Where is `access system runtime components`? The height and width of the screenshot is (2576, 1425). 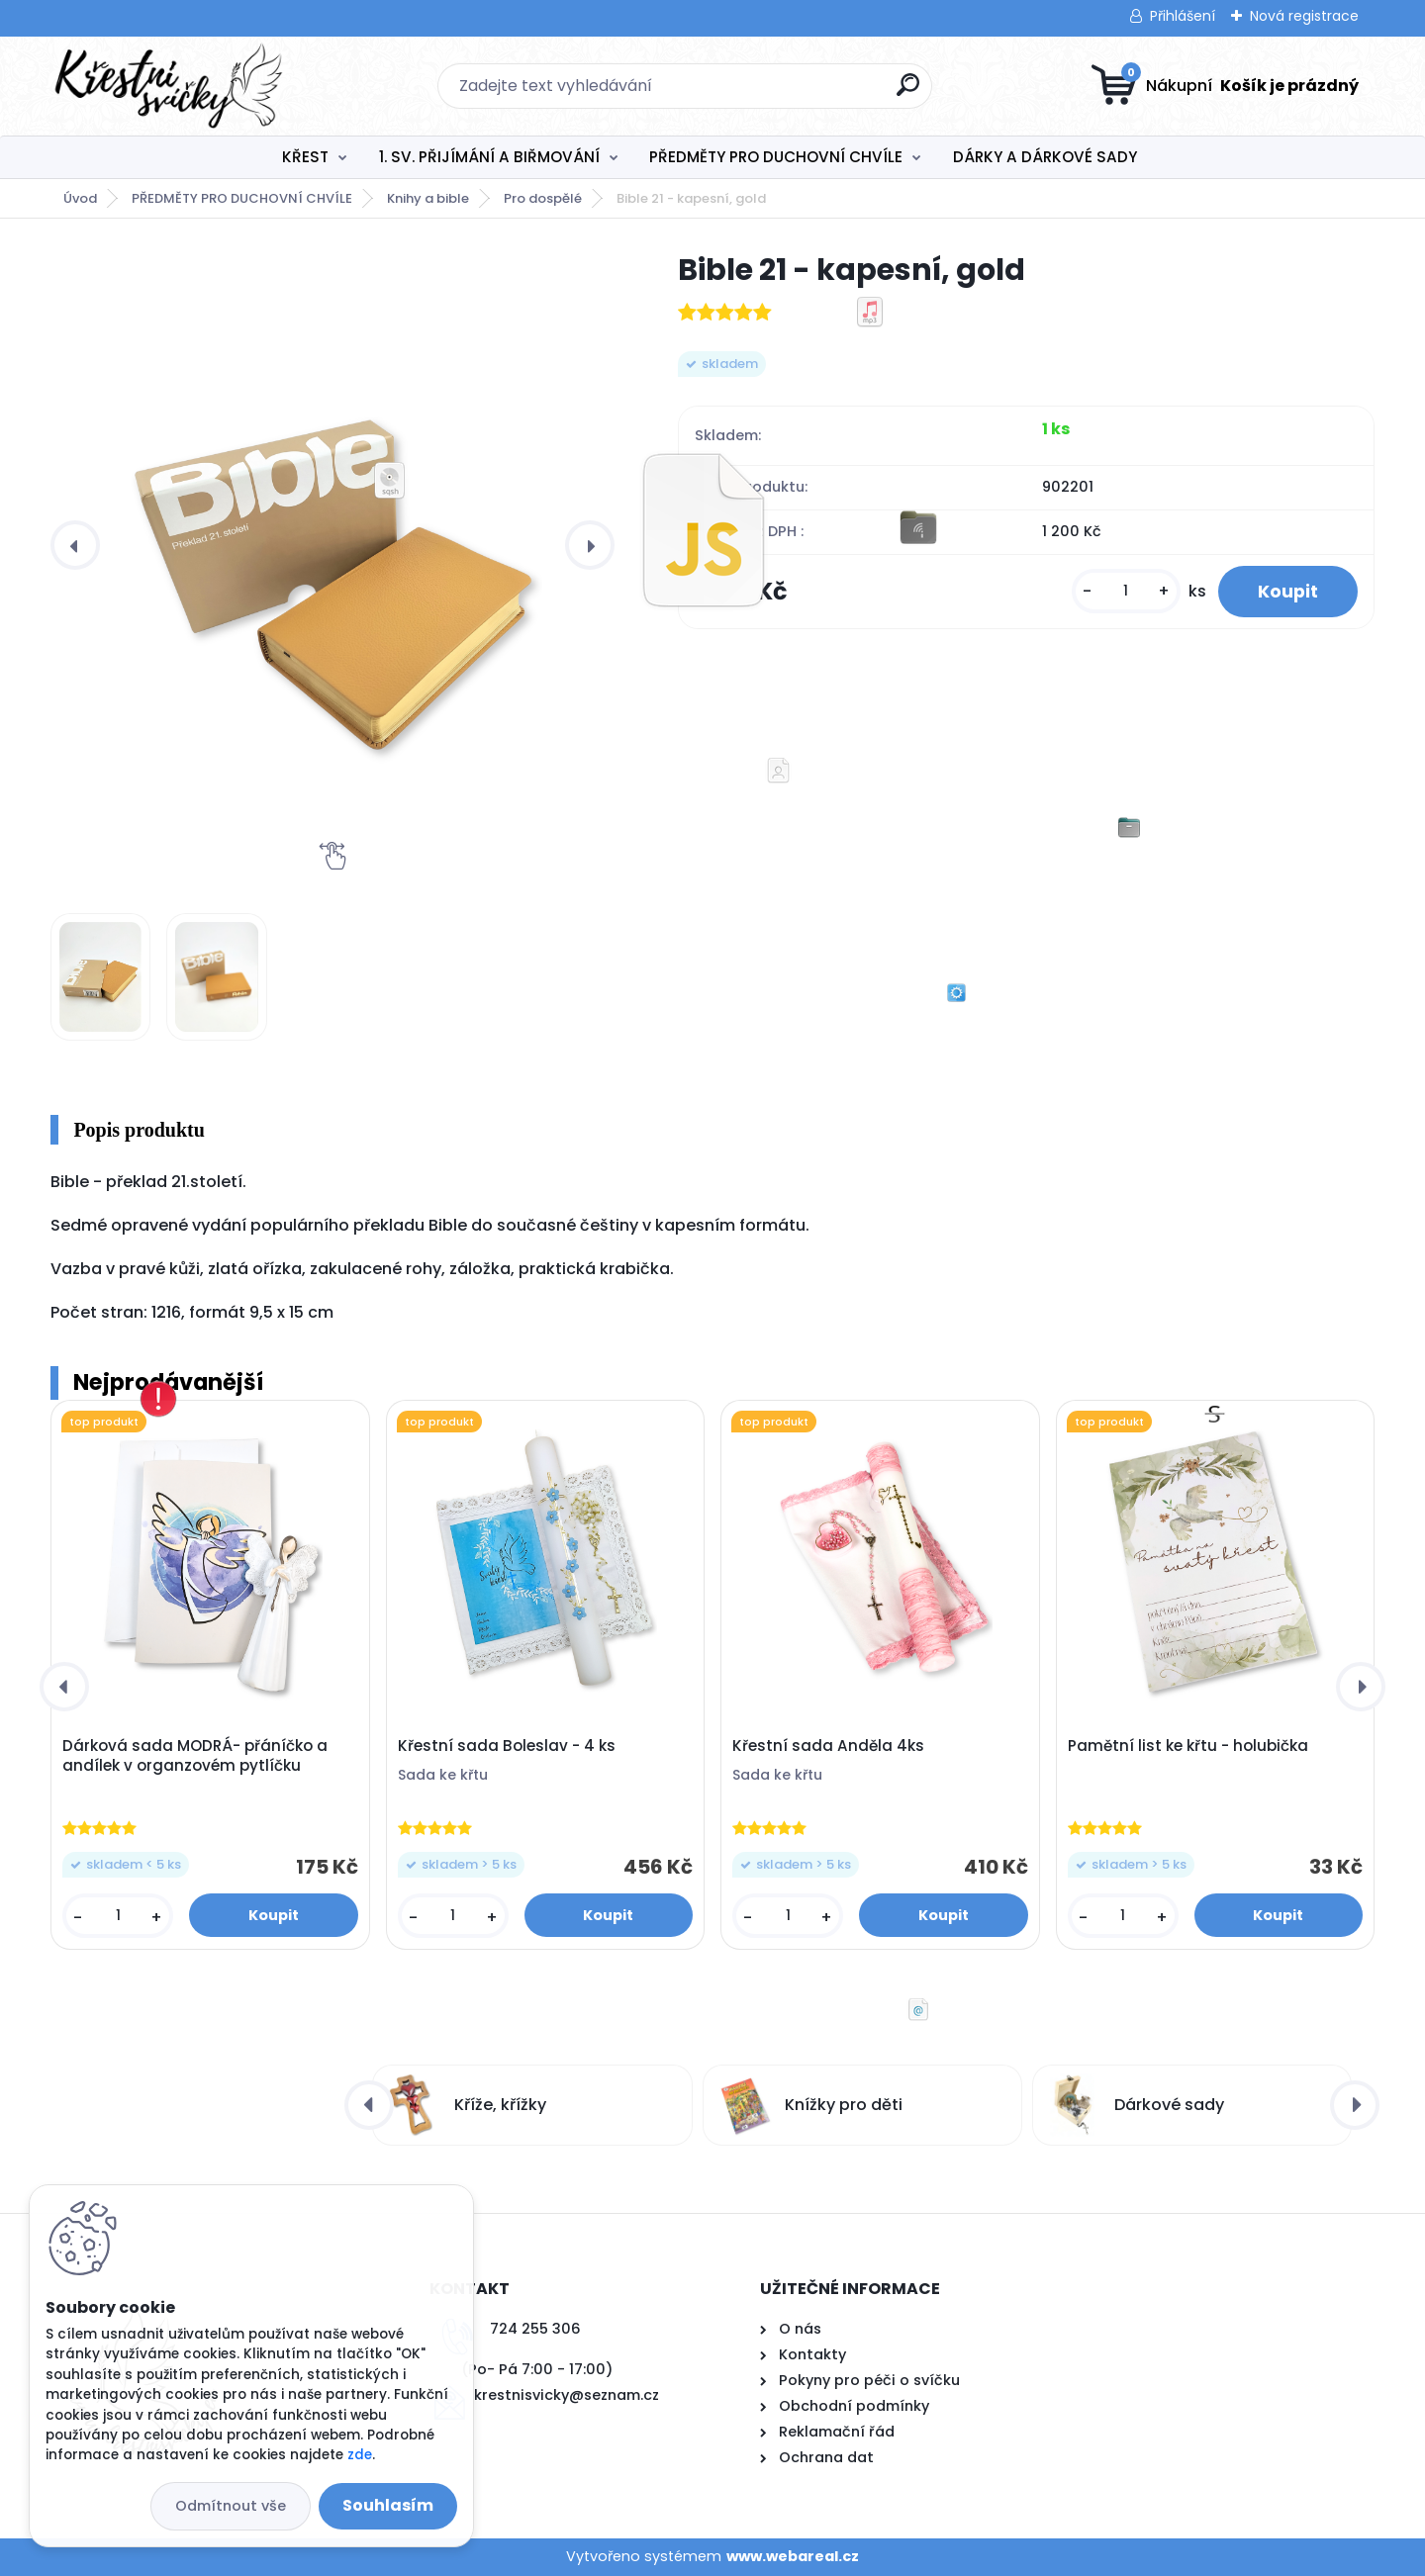 access system runtime components is located at coordinates (956, 992).